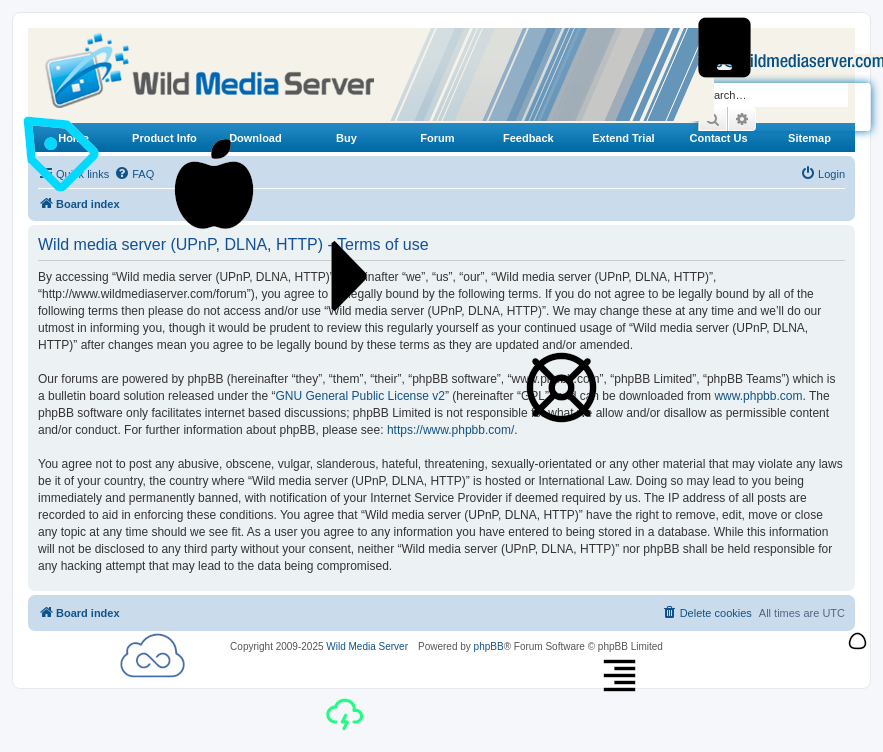 The height and width of the screenshot is (752, 883). What do you see at coordinates (57, 150) in the screenshot?
I see `view or manage tags` at bounding box center [57, 150].